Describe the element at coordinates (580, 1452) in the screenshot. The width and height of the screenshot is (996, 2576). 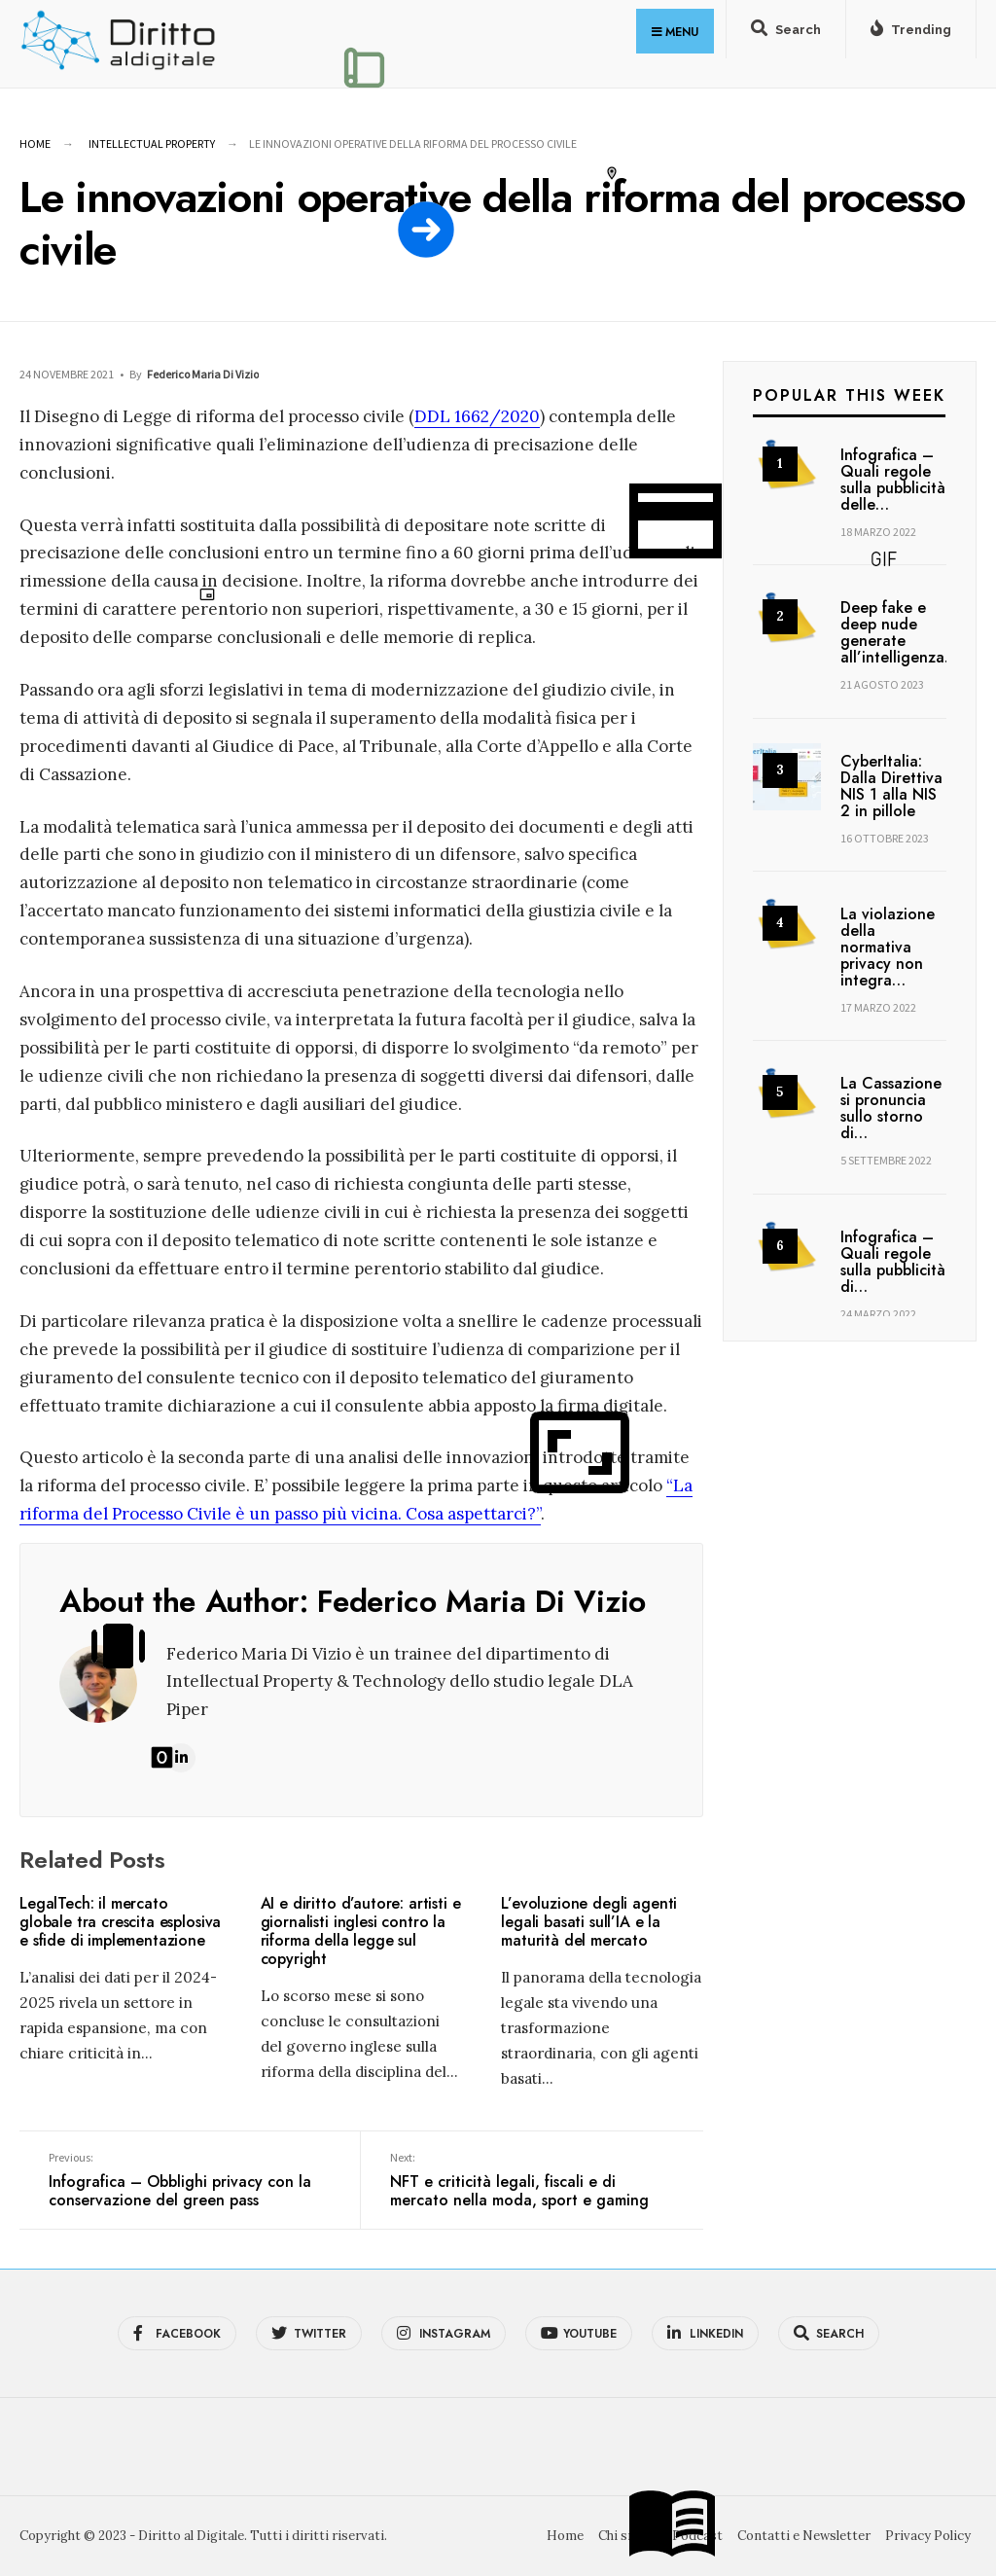
I see `adjust aspect ratio settings` at that location.